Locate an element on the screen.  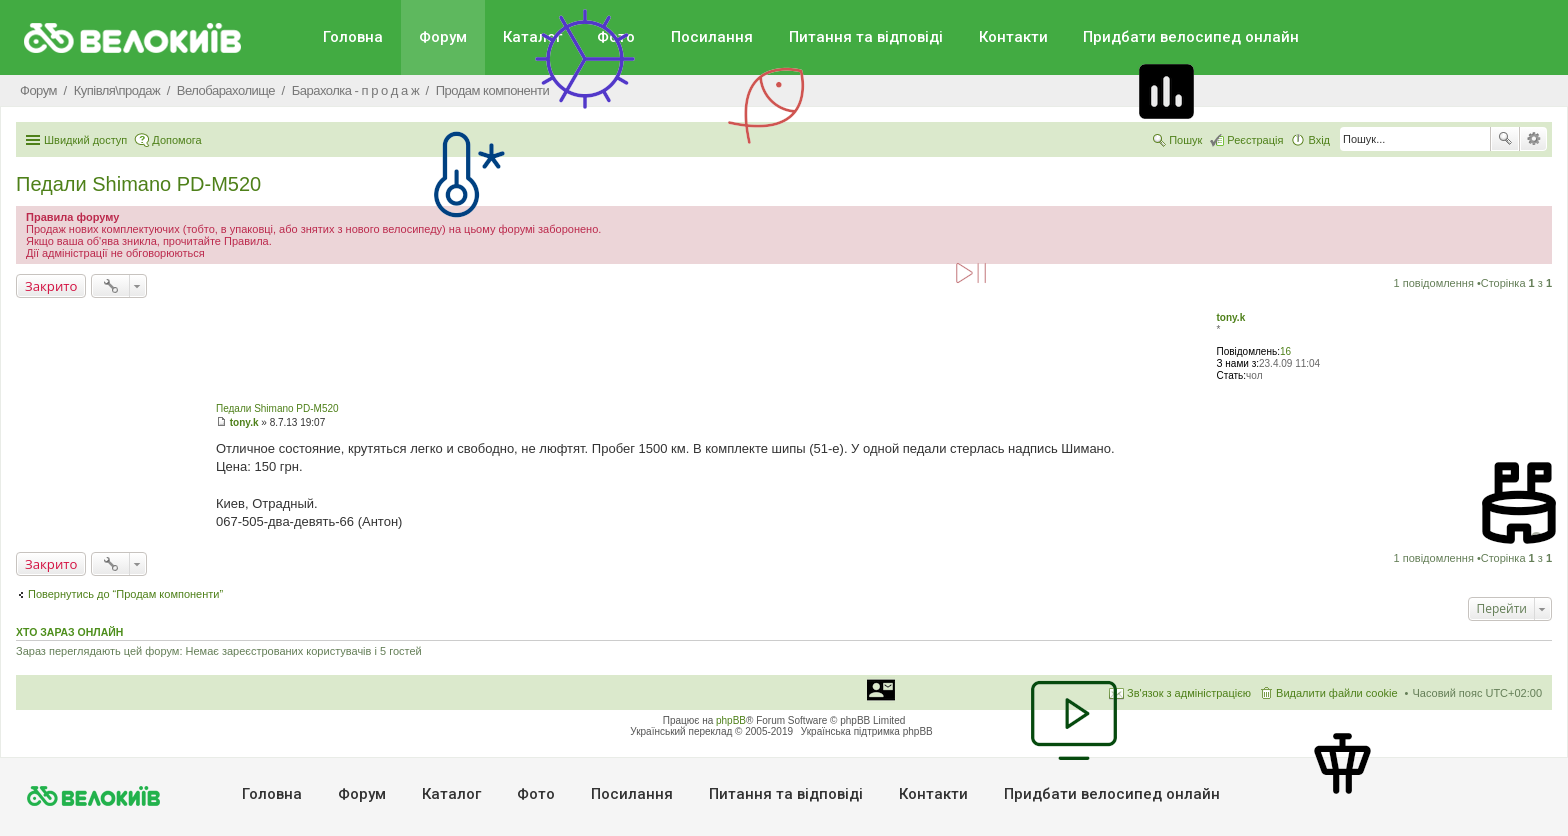
play video on display is located at coordinates (1074, 717).